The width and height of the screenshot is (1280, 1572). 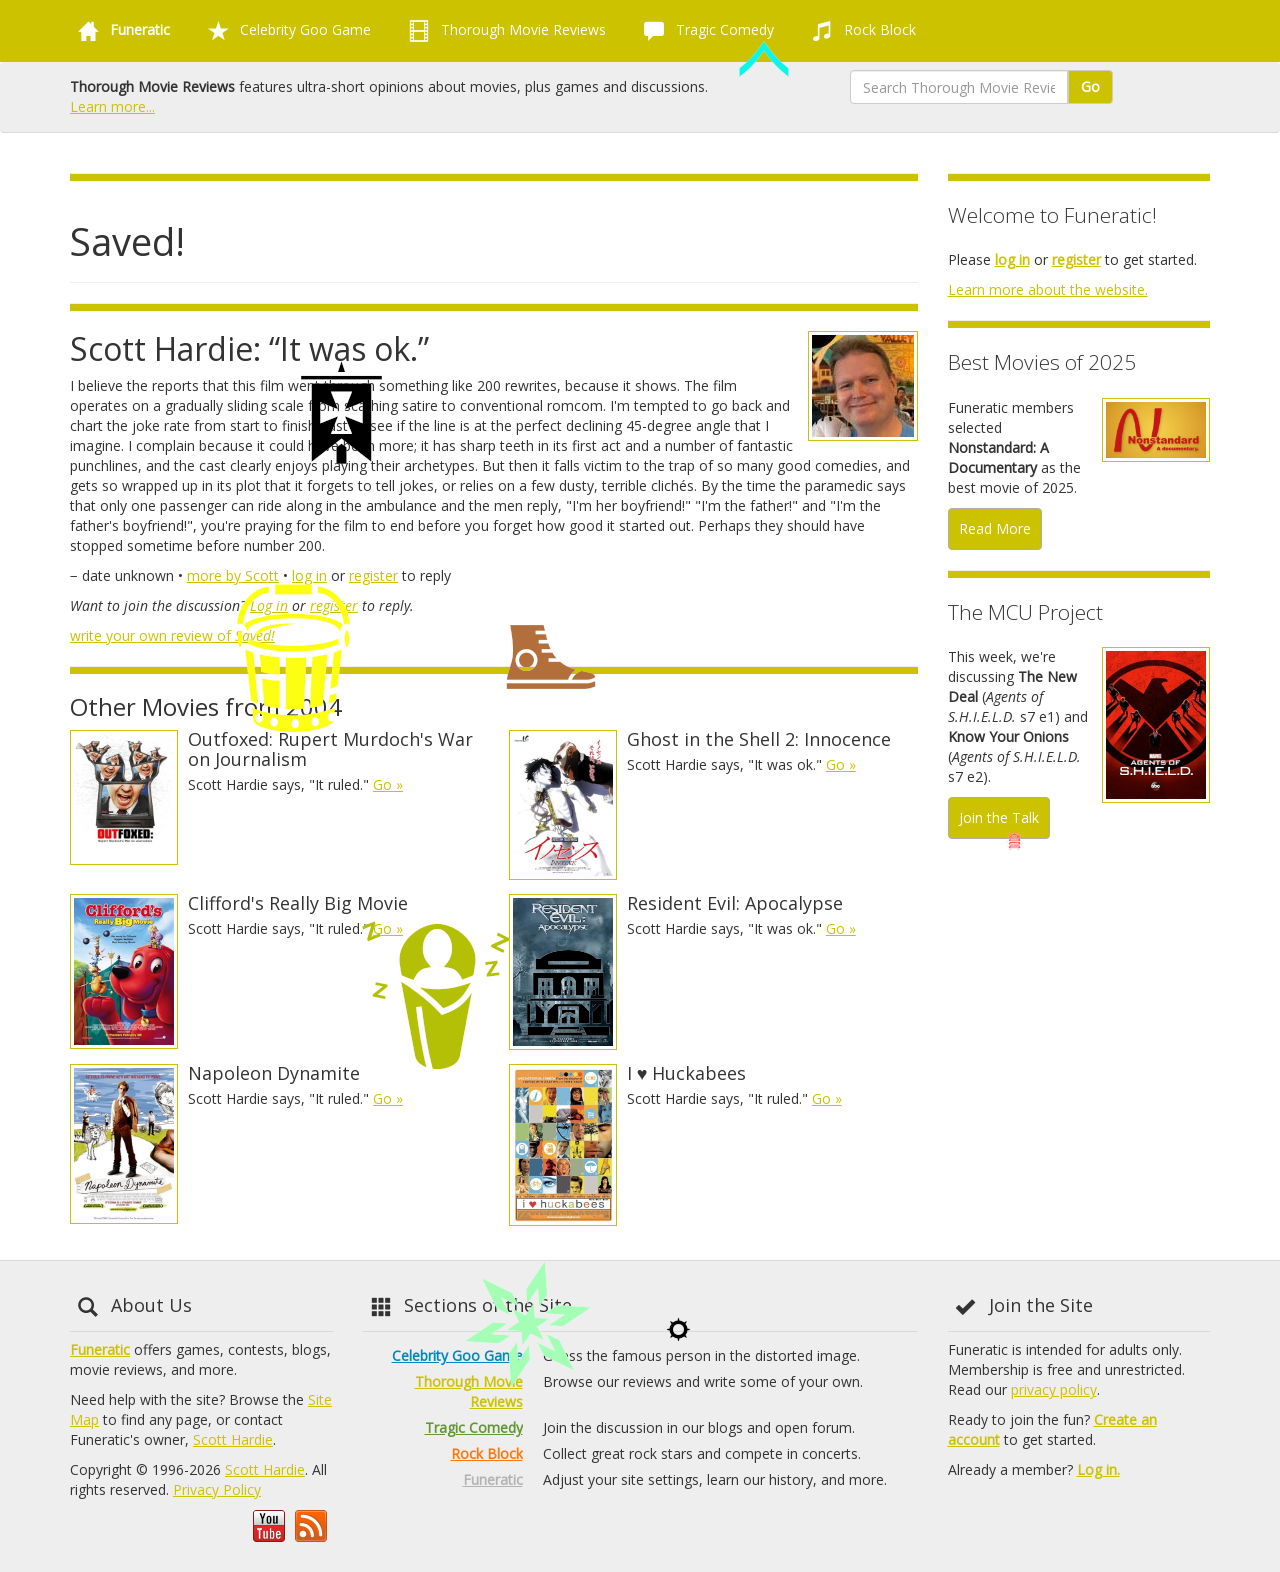 What do you see at coordinates (1014, 840) in the screenshot?
I see `access beekeeping or apiary features` at bounding box center [1014, 840].